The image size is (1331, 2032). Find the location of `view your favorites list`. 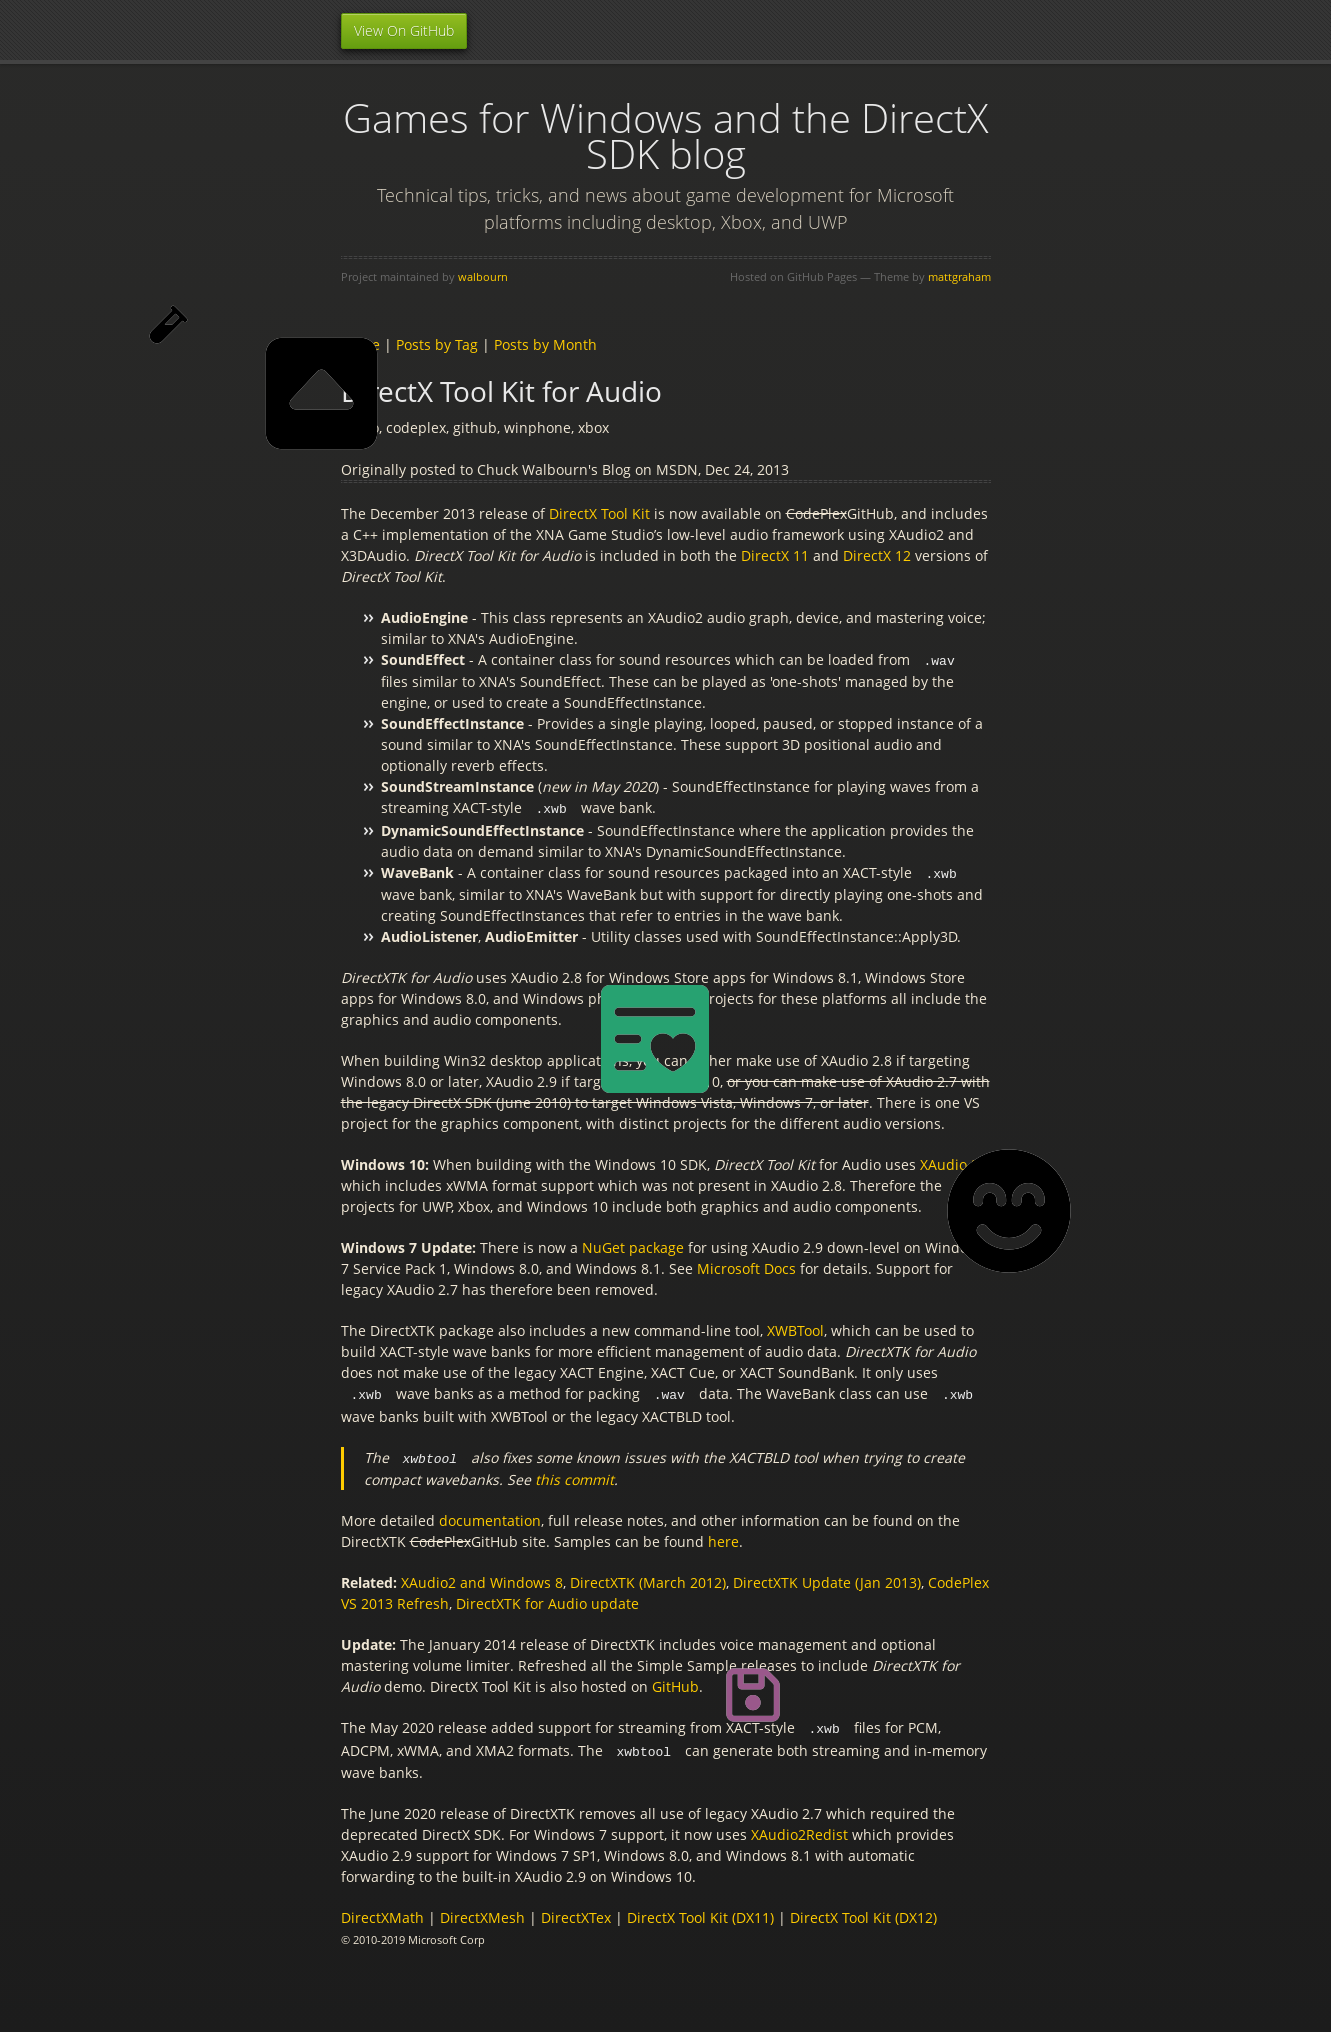

view your favorites list is located at coordinates (655, 1039).